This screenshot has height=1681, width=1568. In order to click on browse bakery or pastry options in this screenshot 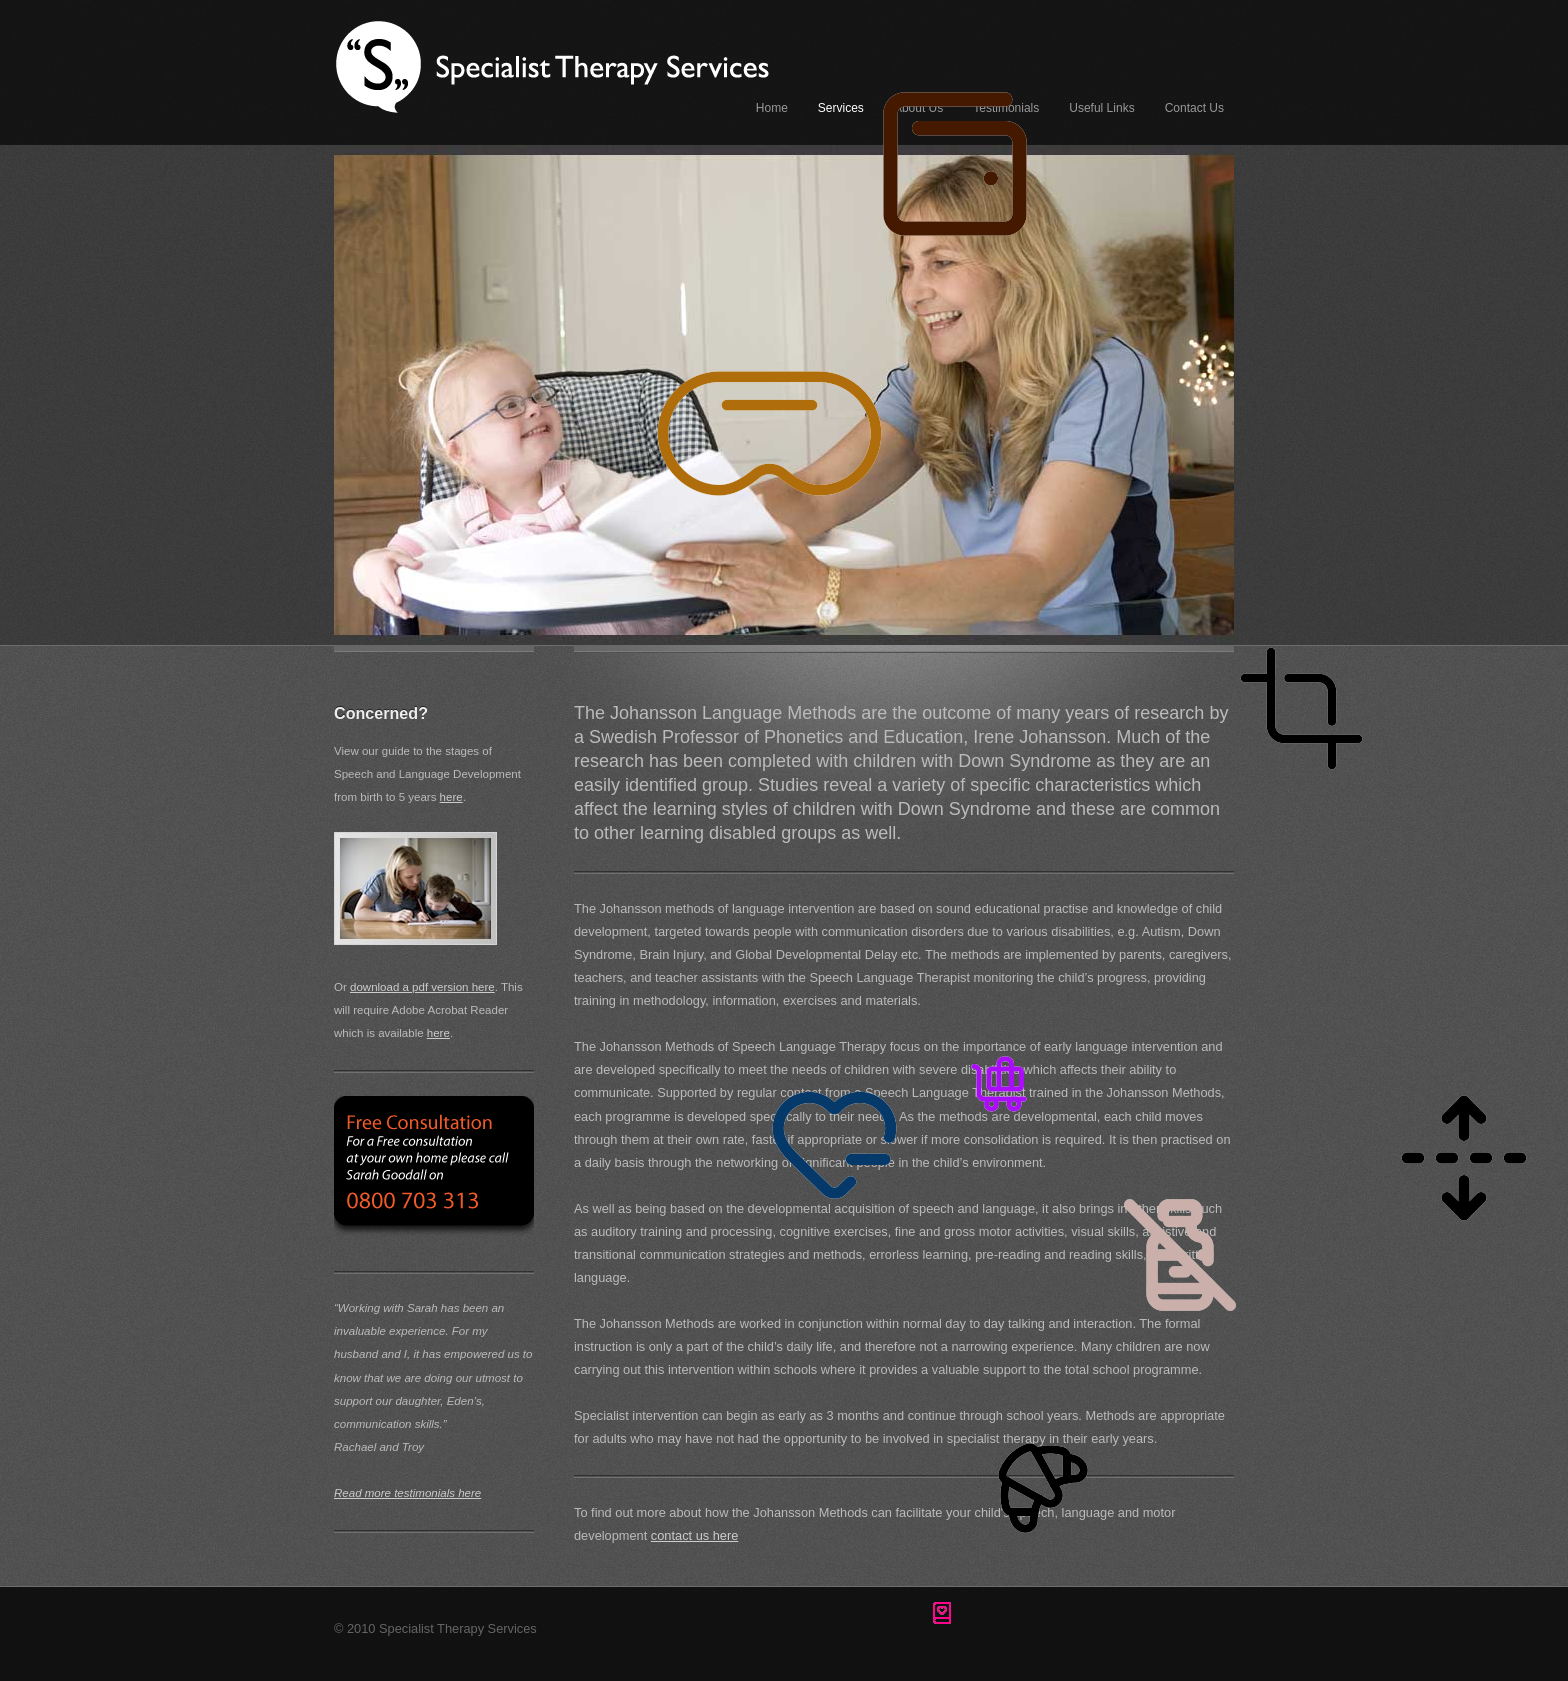, I will do `click(1042, 1487)`.